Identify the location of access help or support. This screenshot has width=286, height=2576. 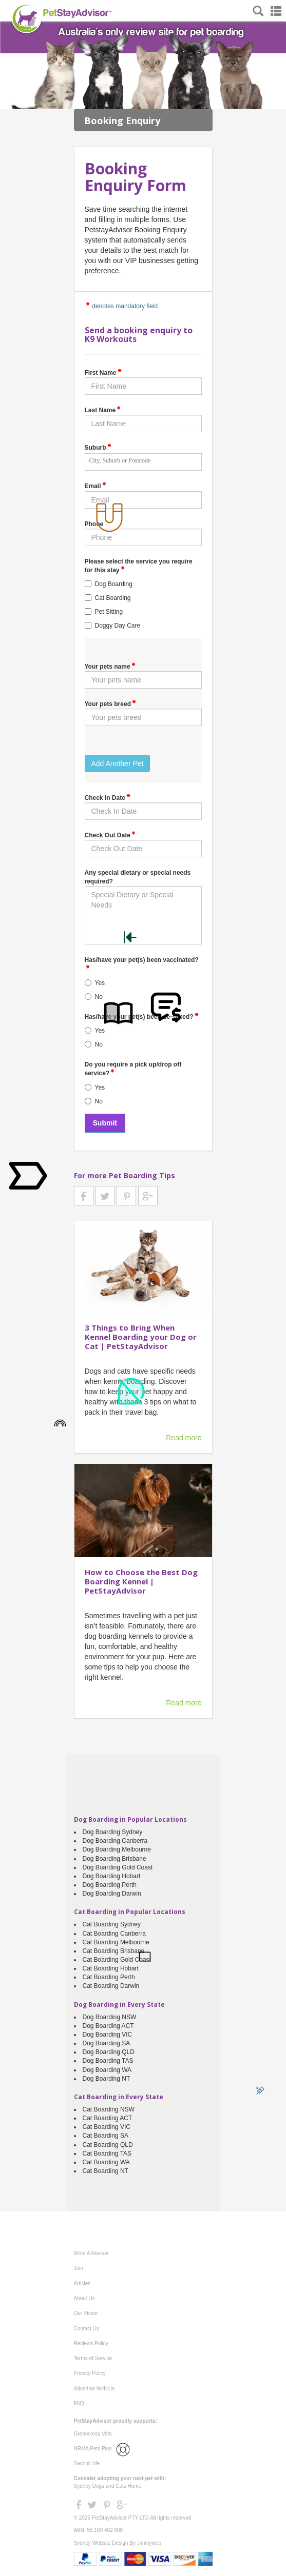
(123, 2449).